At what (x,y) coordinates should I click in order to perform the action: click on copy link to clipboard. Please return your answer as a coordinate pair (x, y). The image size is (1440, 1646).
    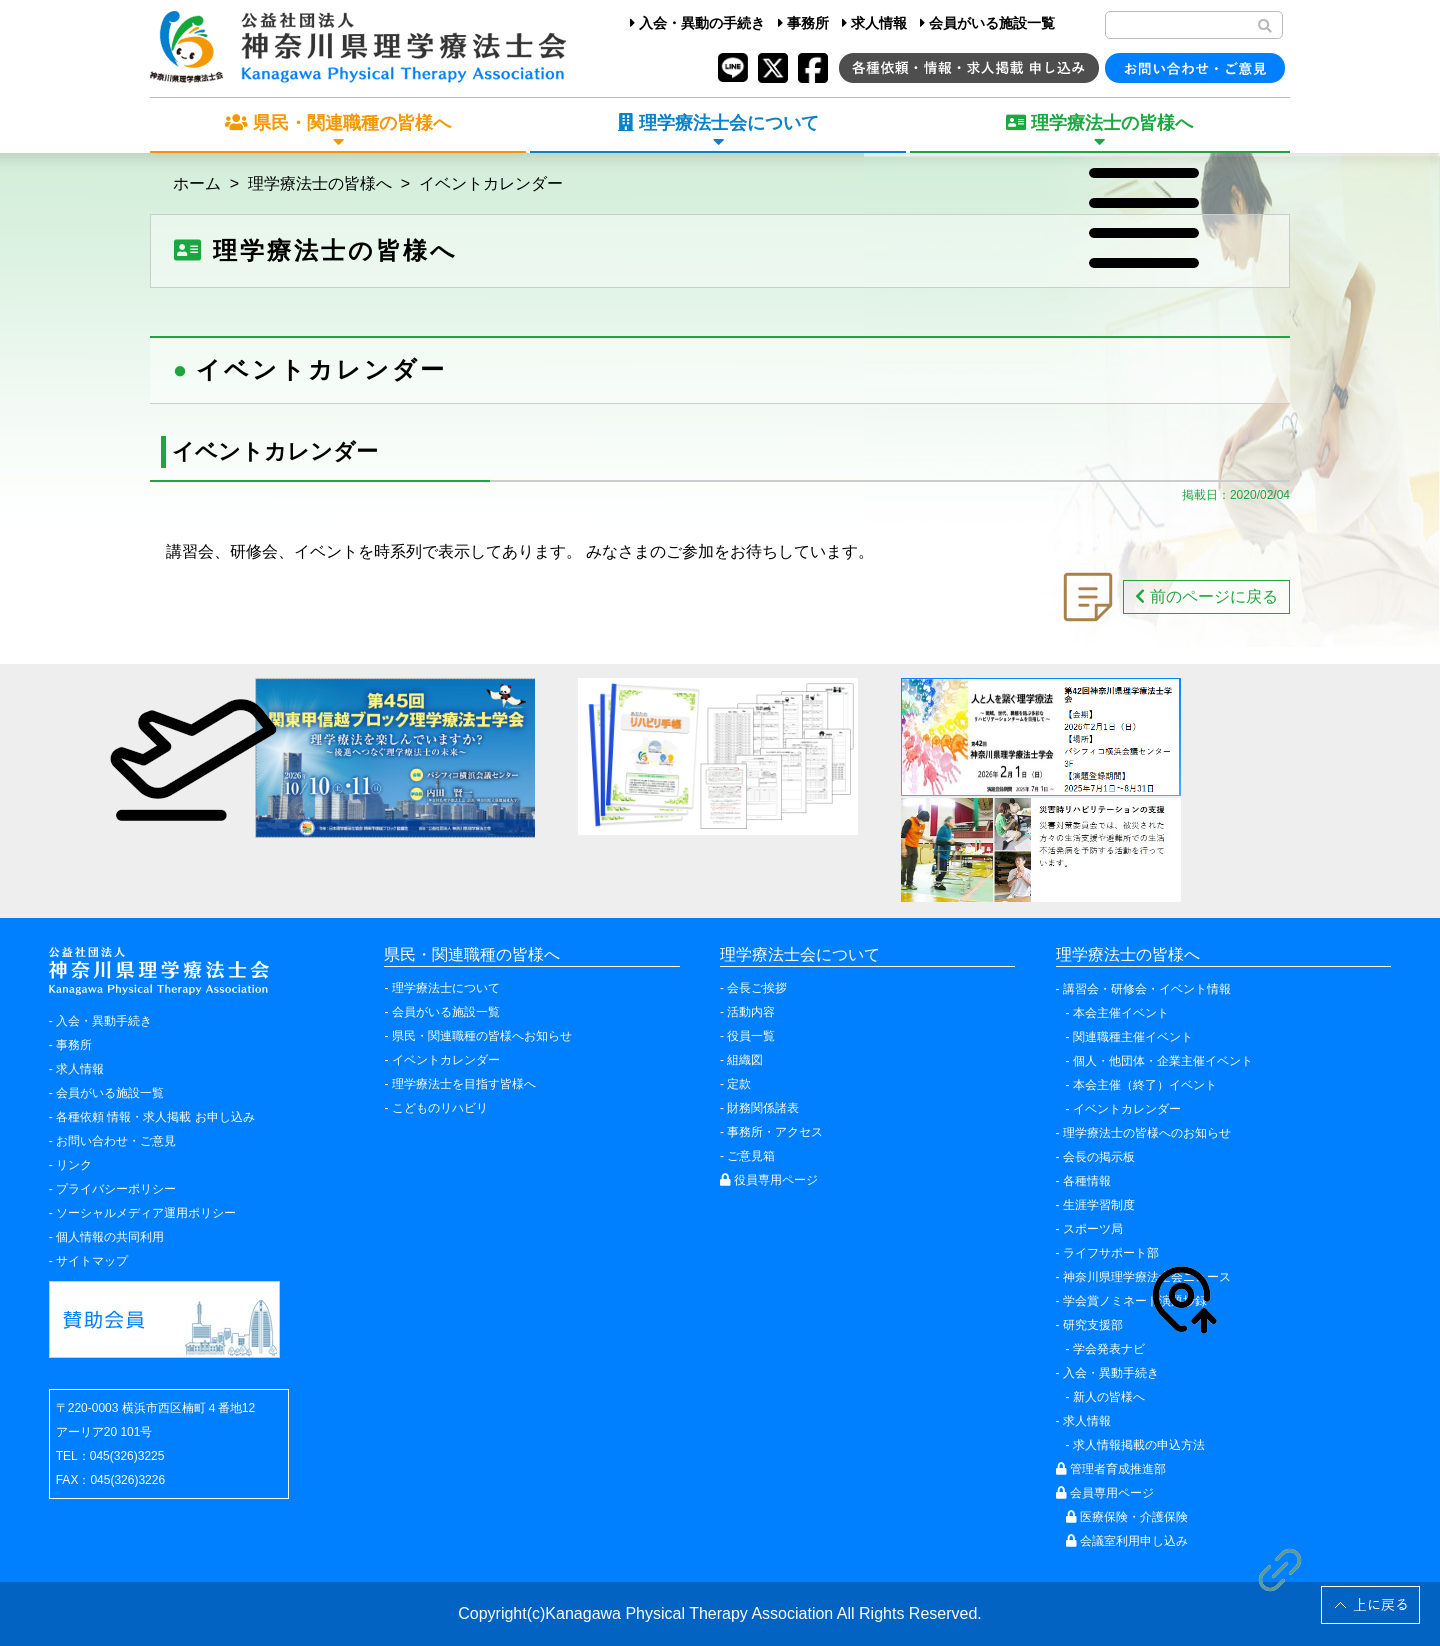
    Looking at the image, I should click on (1280, 1570).